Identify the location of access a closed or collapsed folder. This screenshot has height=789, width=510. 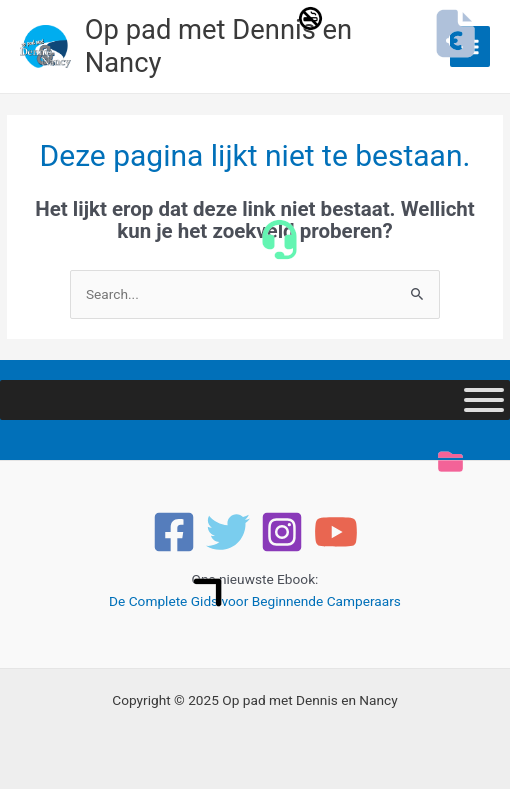
(450, 462).